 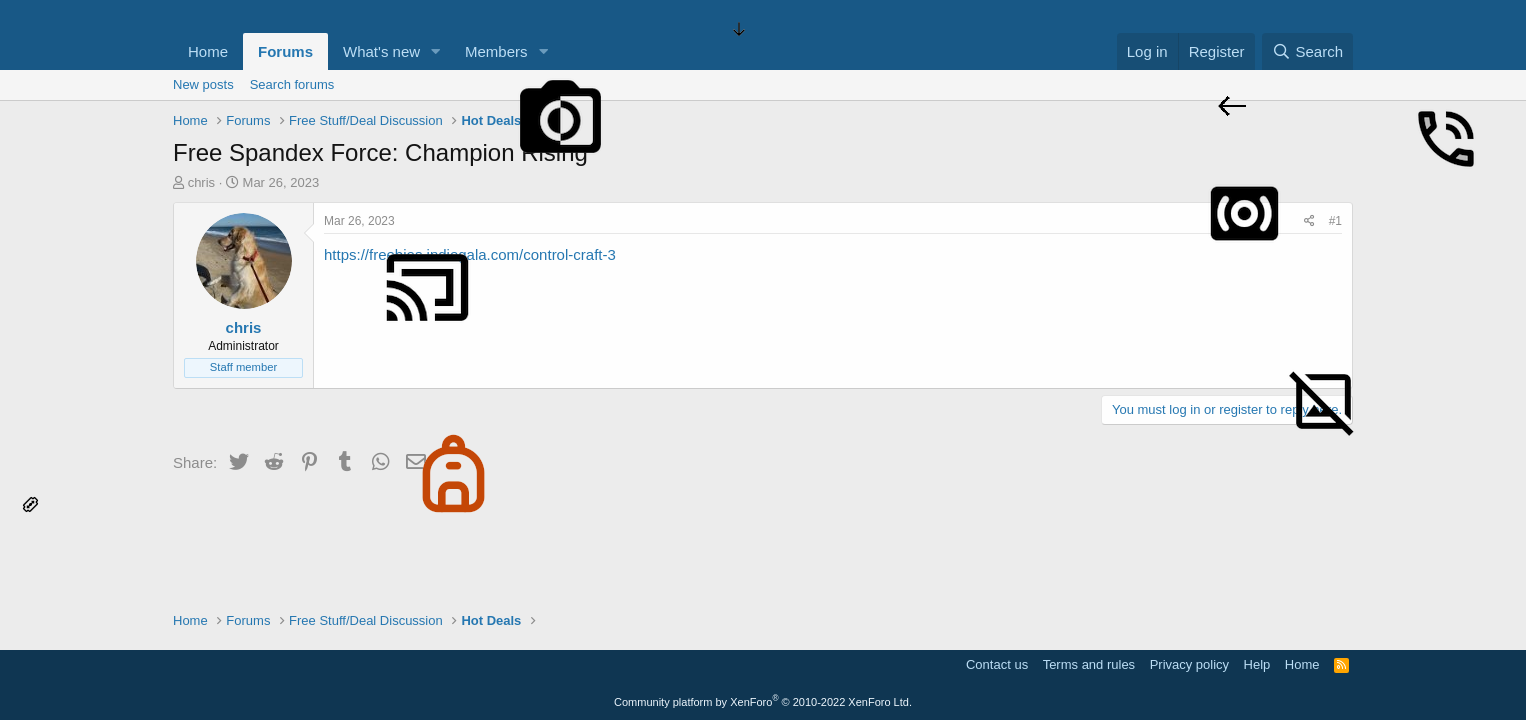 What do you see at coordinates (560, 116) in the screenshot?
I see `apply black and white filter to photos` at bounding box center [560, 116].